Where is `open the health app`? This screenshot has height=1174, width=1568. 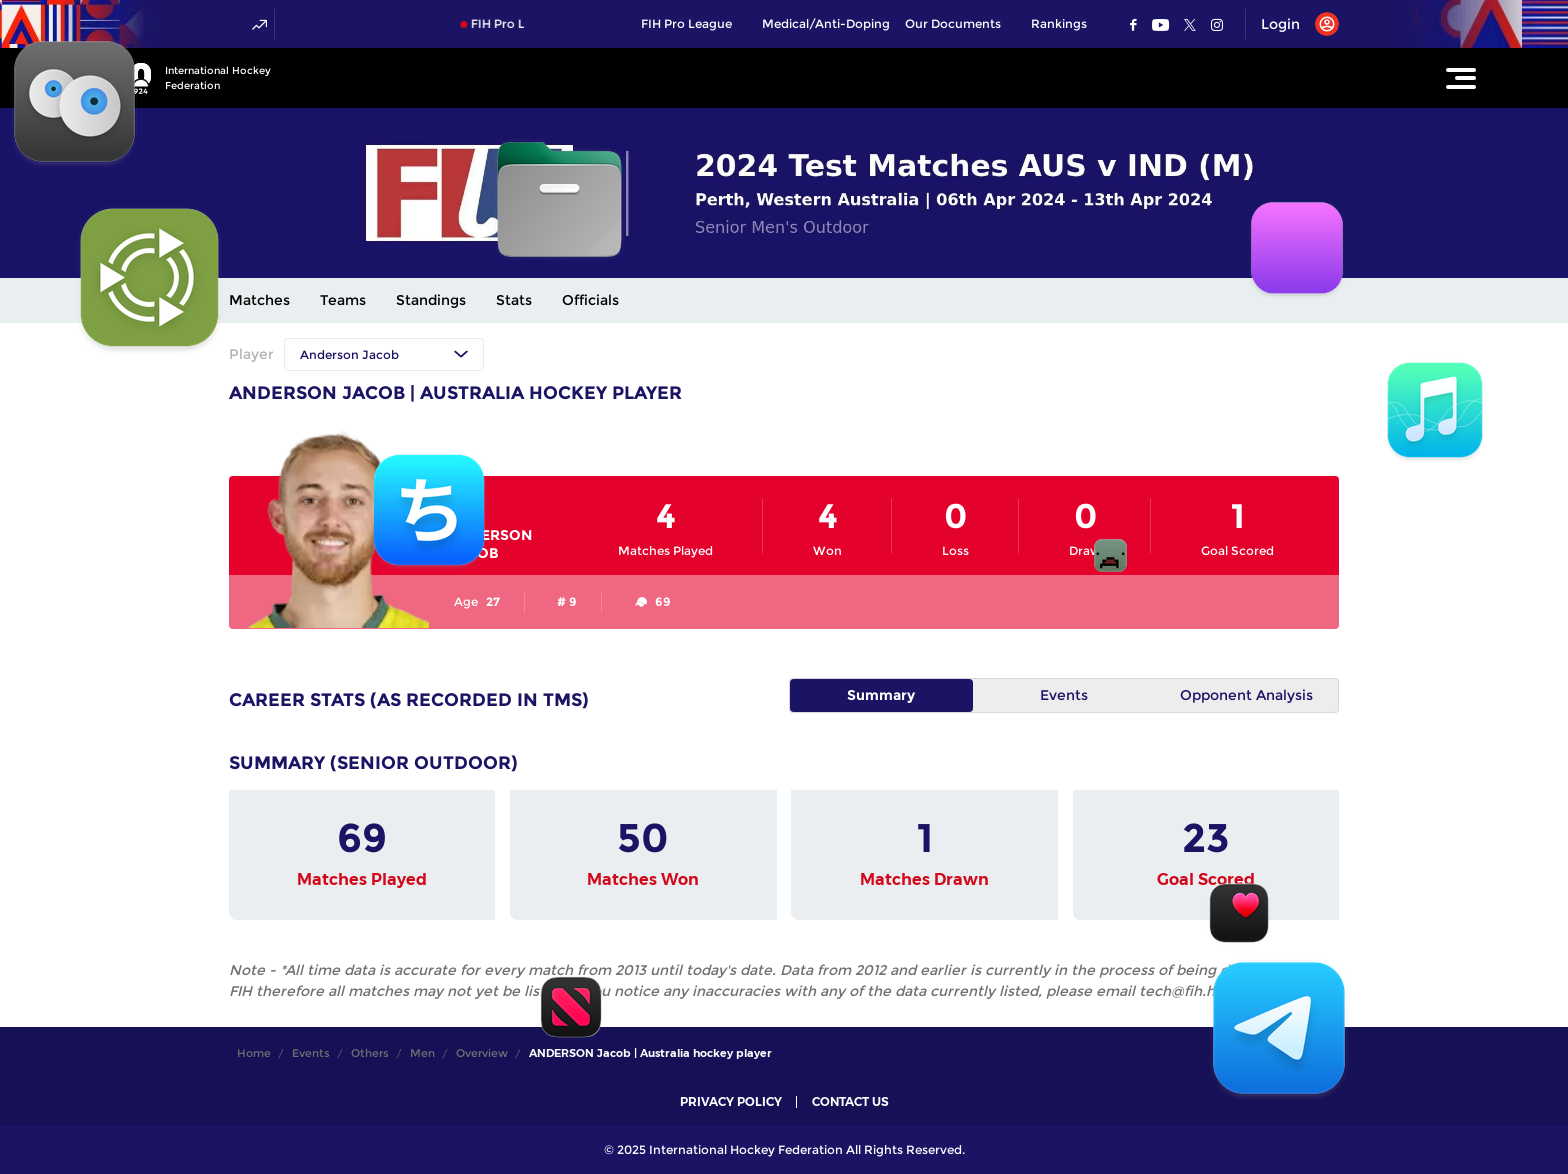 open the health app is located at coordinates (1239, 913).